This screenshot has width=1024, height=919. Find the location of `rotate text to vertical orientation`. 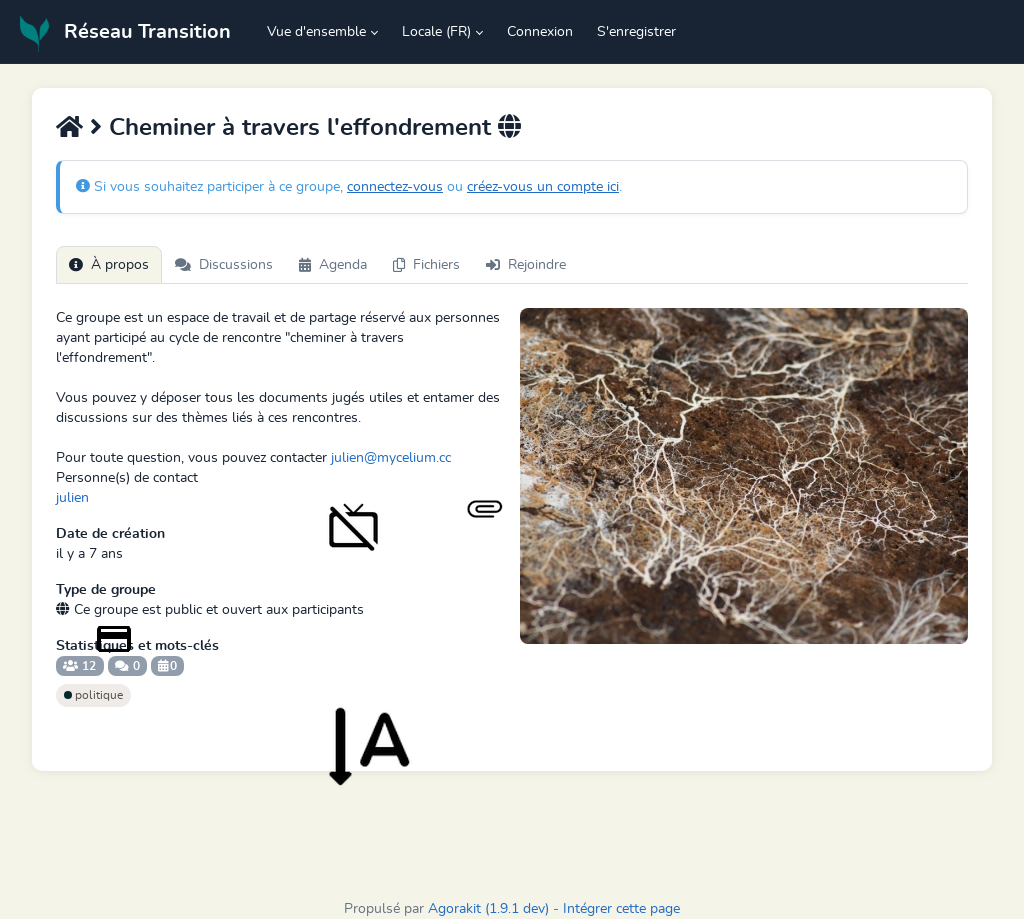

rotate text to vertical orientation is located at coordinates (370, 747).